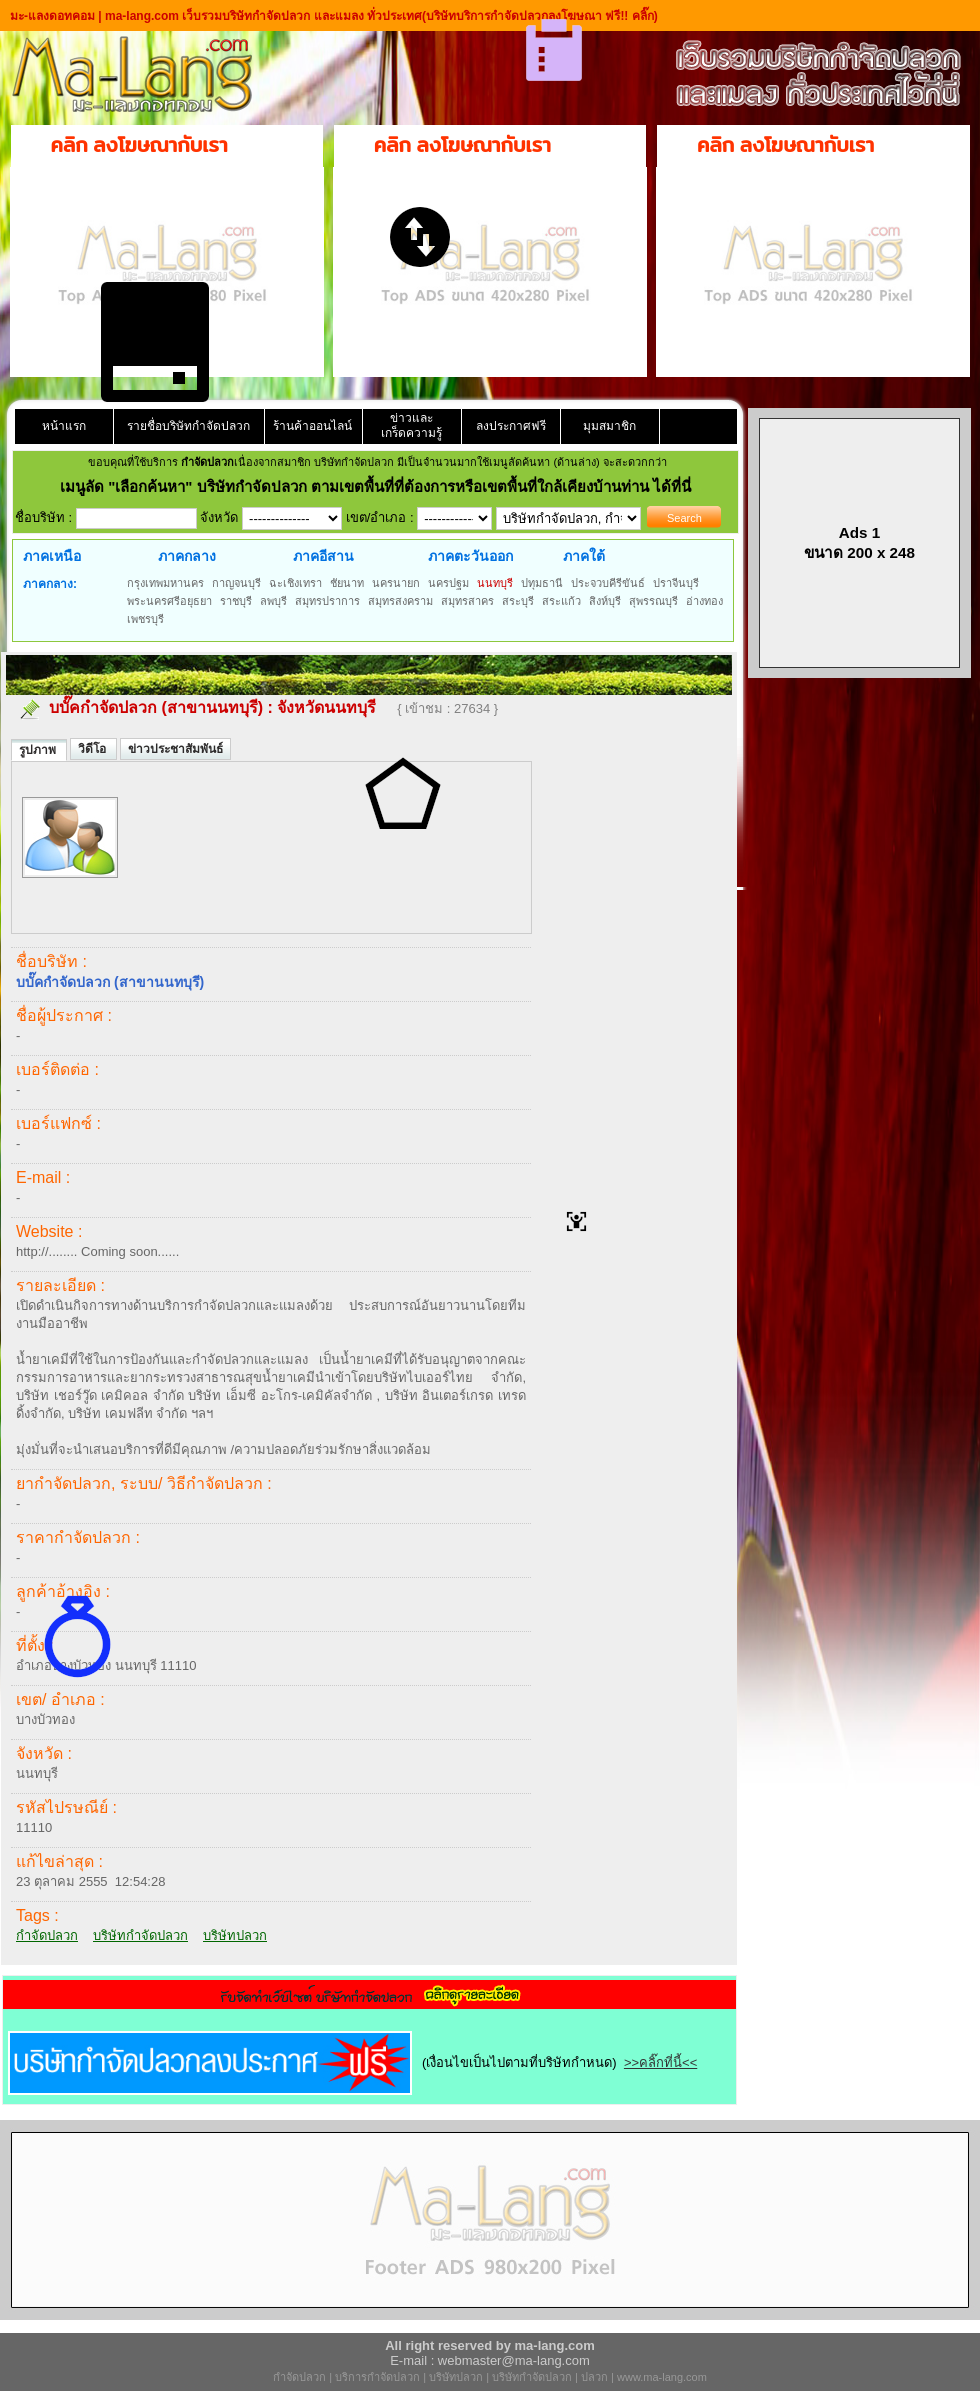 The height and width of the screenshot is (2391, 980). I want to click on scan or verify body biometrics, so click(576, 1221).